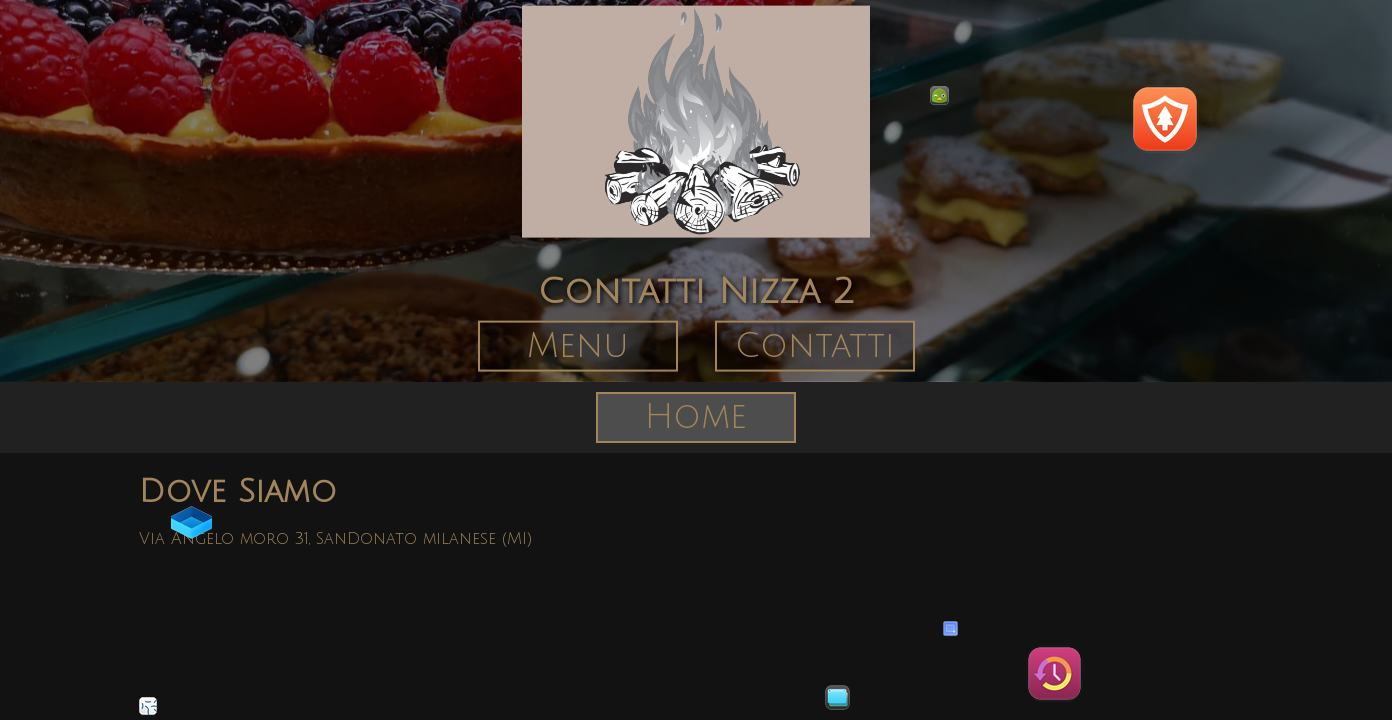 This screenshot has width=1392, height=720. I want to click on open pika backup to manage system backups, so click(1054, 673).